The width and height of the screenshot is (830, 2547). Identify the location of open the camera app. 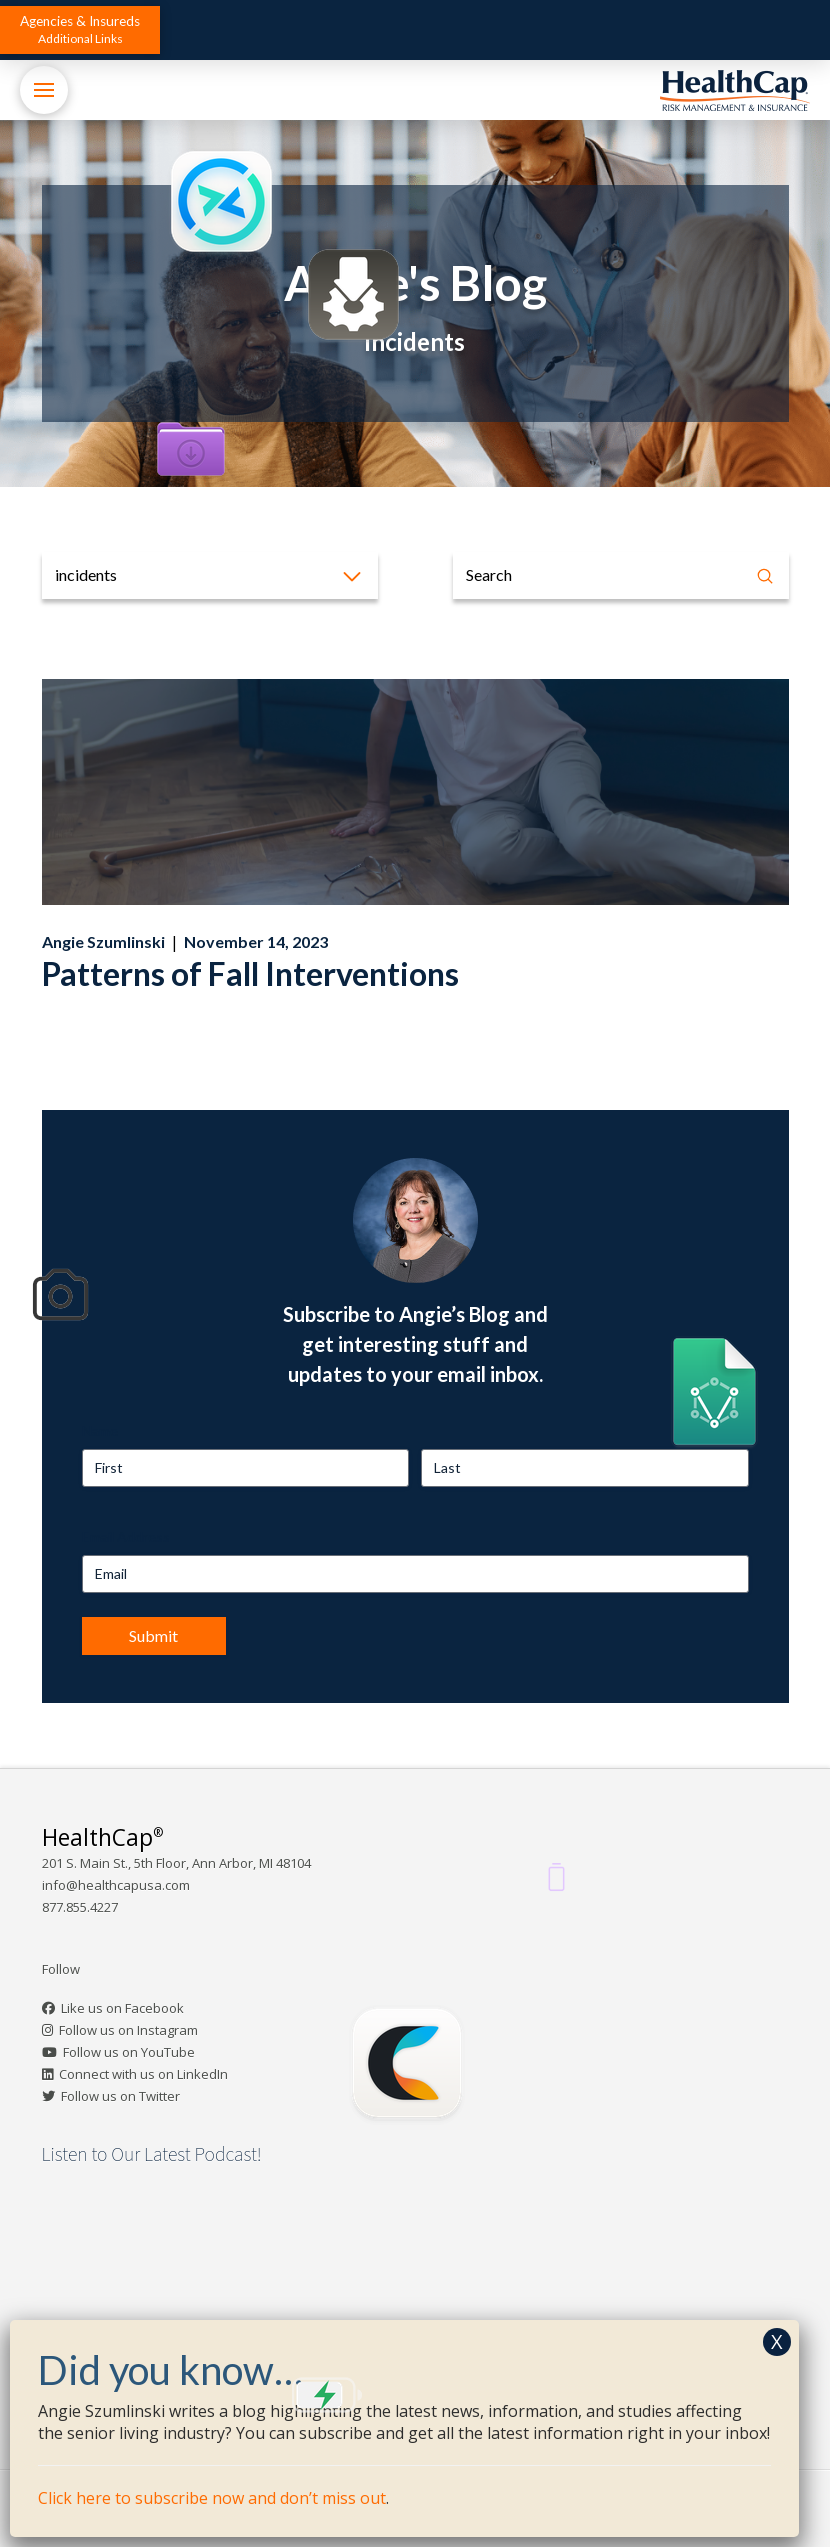
(60, 1296).